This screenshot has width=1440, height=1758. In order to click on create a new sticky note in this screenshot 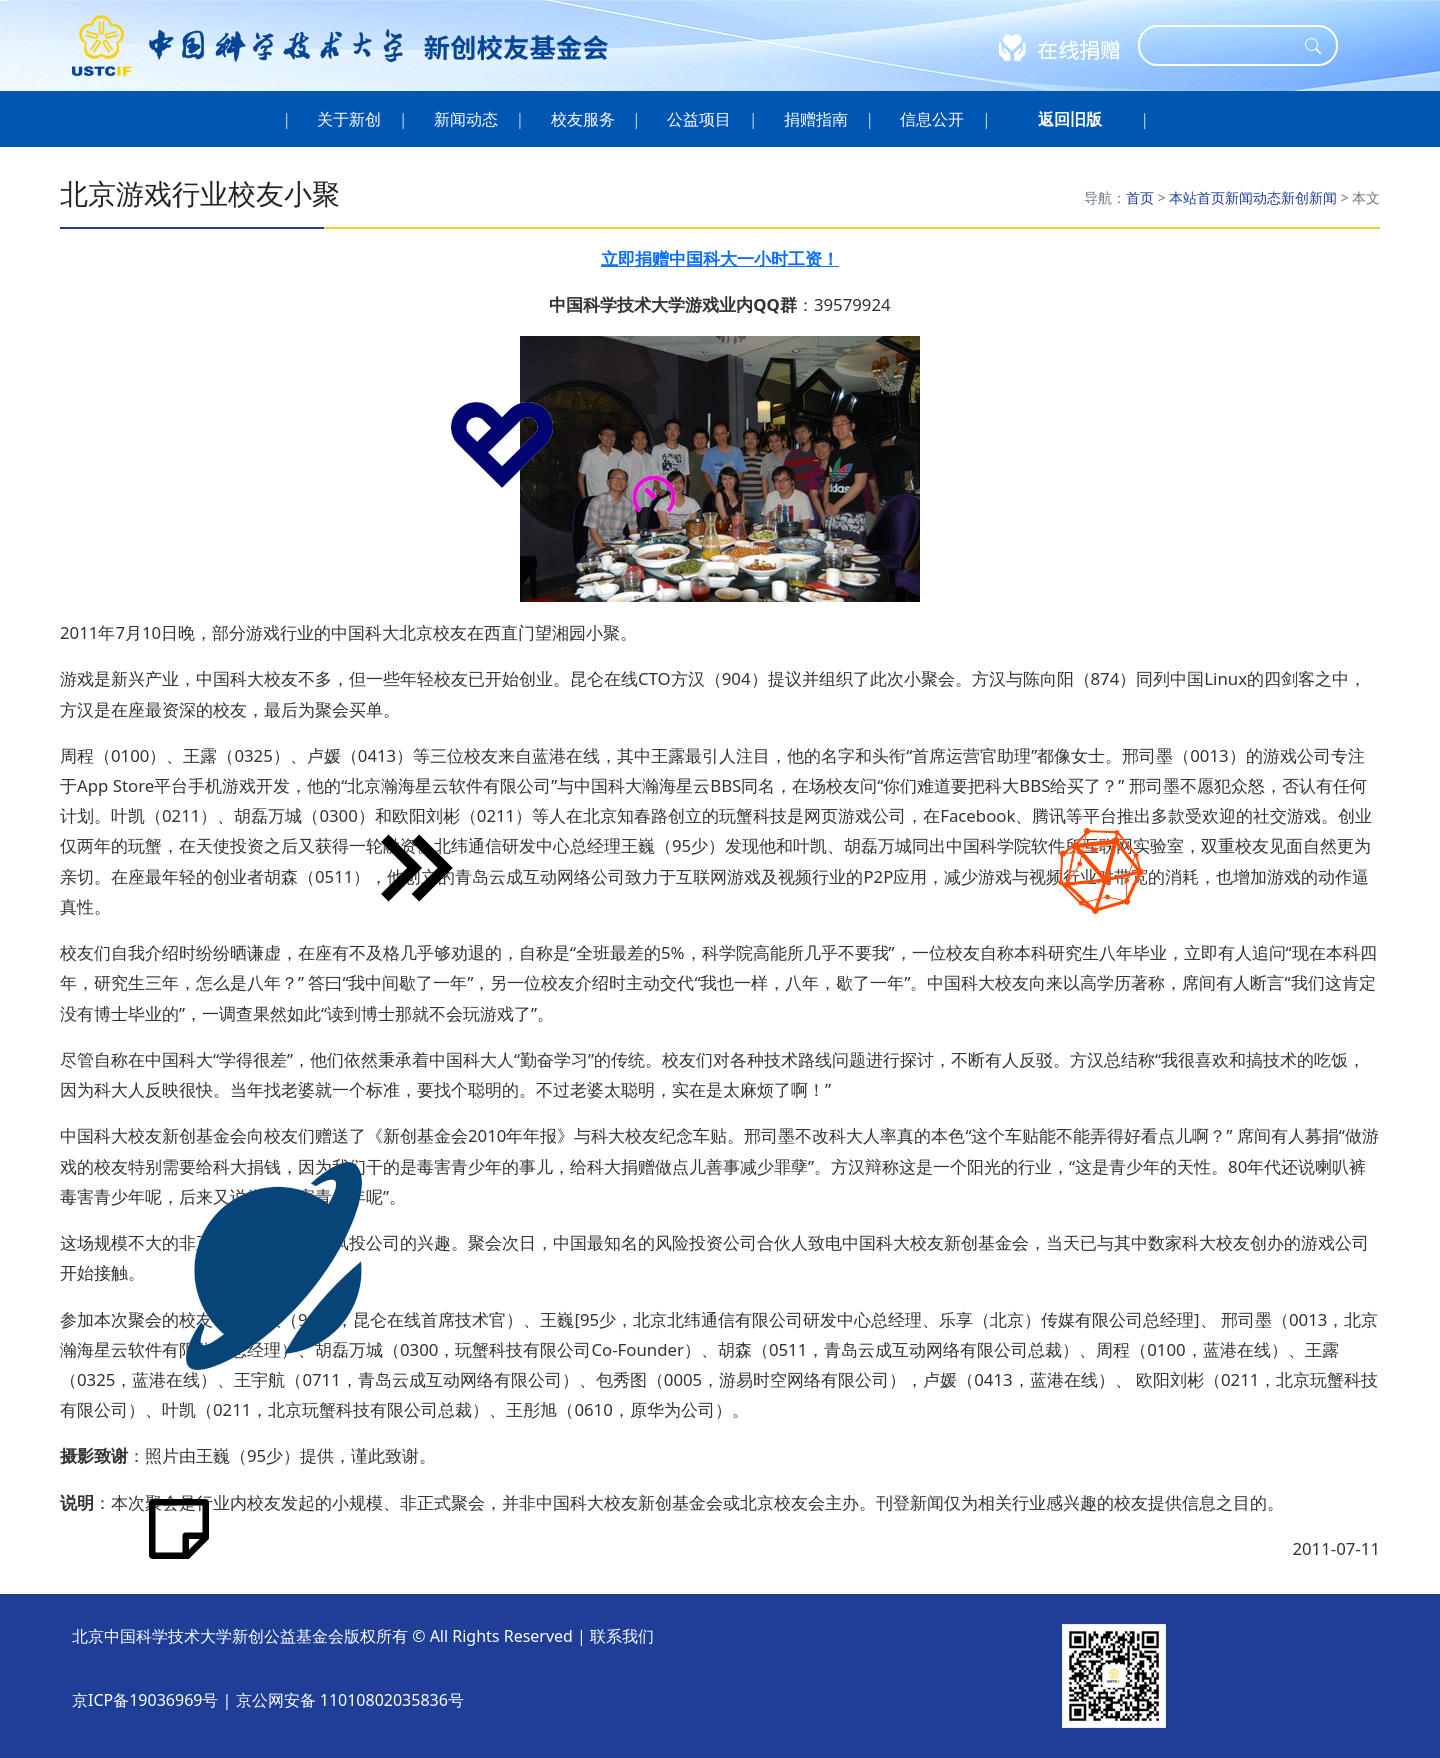, I will do `click(179, 1529)`.